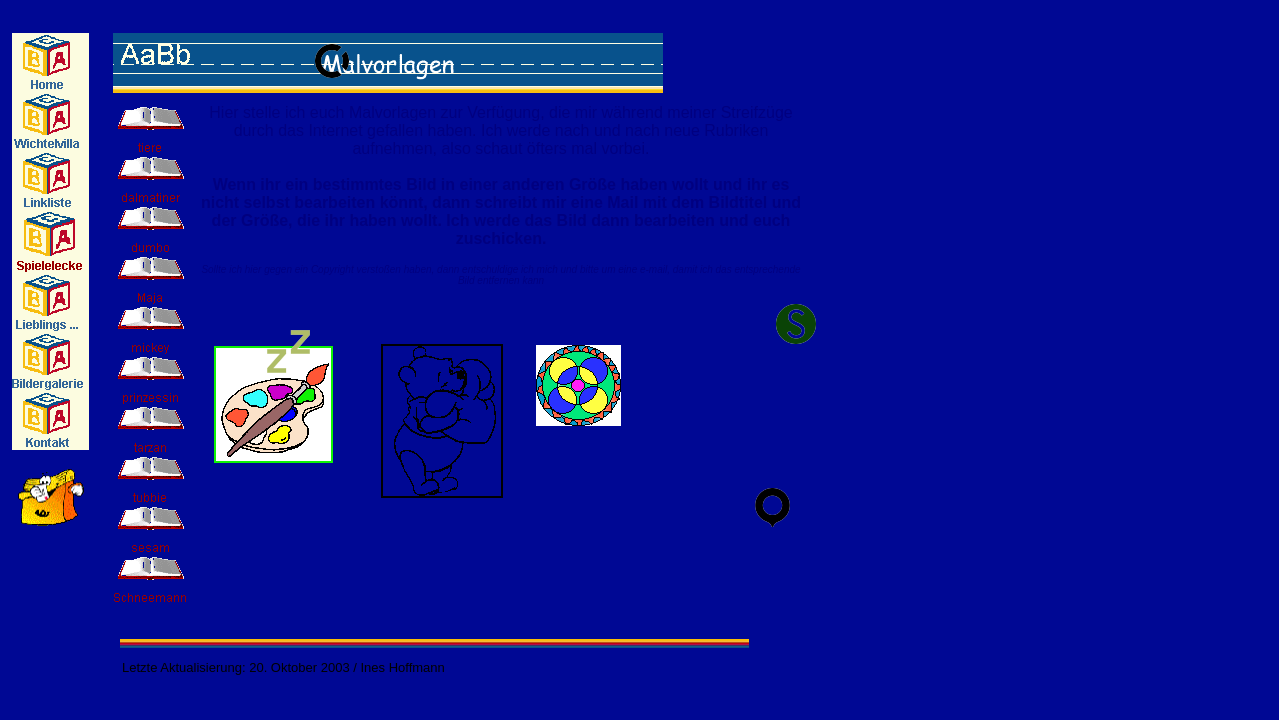 The image size is (1279, 720). Describe the element at coordinates (772, 507) in the screenshot. I see `open OsmAnd navigation app` at that location.